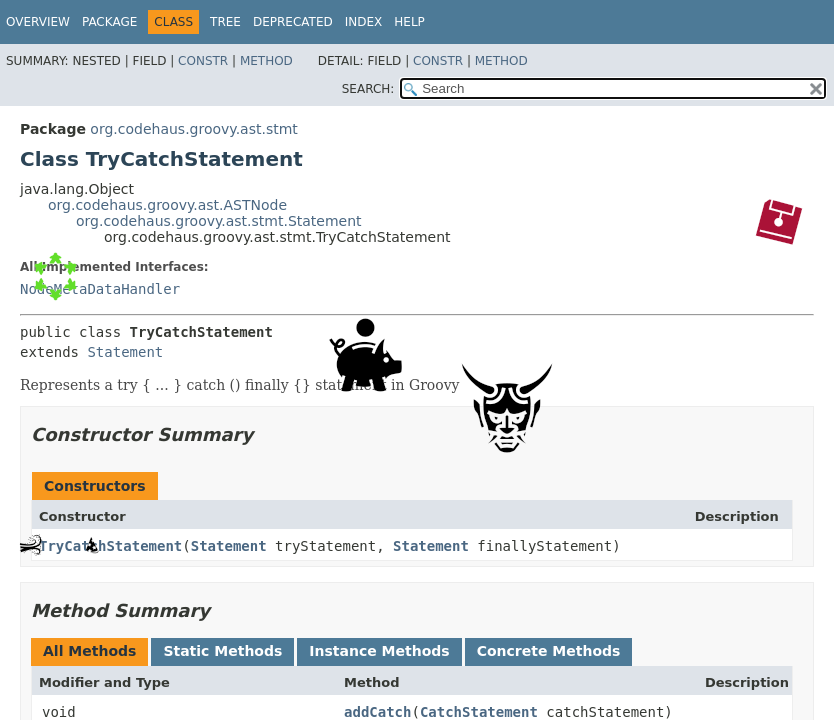  Describe the element at coordinates (55, 276) in the screenshot. I see `view players in a game lobby` at that location.